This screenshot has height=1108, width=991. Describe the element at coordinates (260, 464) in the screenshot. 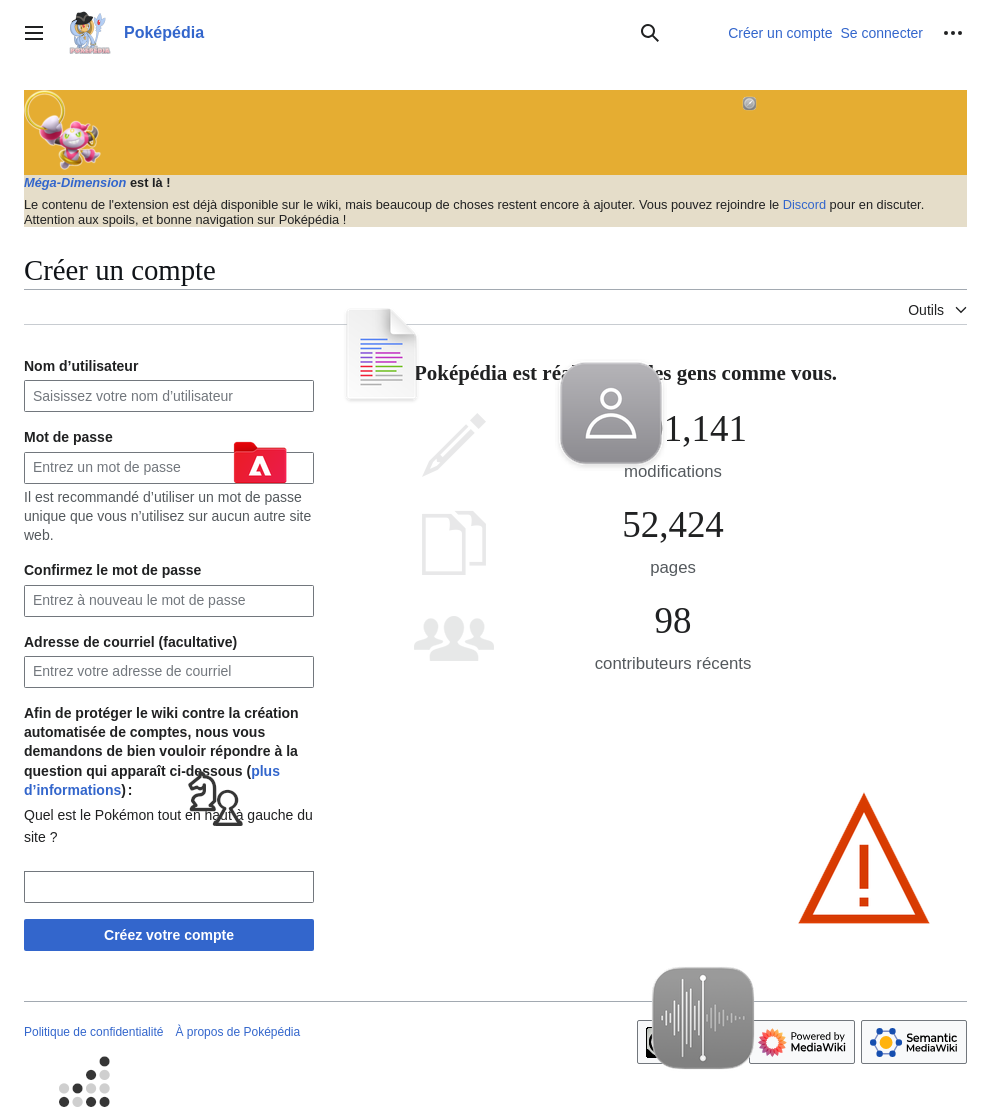

I see `open adobe application files folder` at that location.